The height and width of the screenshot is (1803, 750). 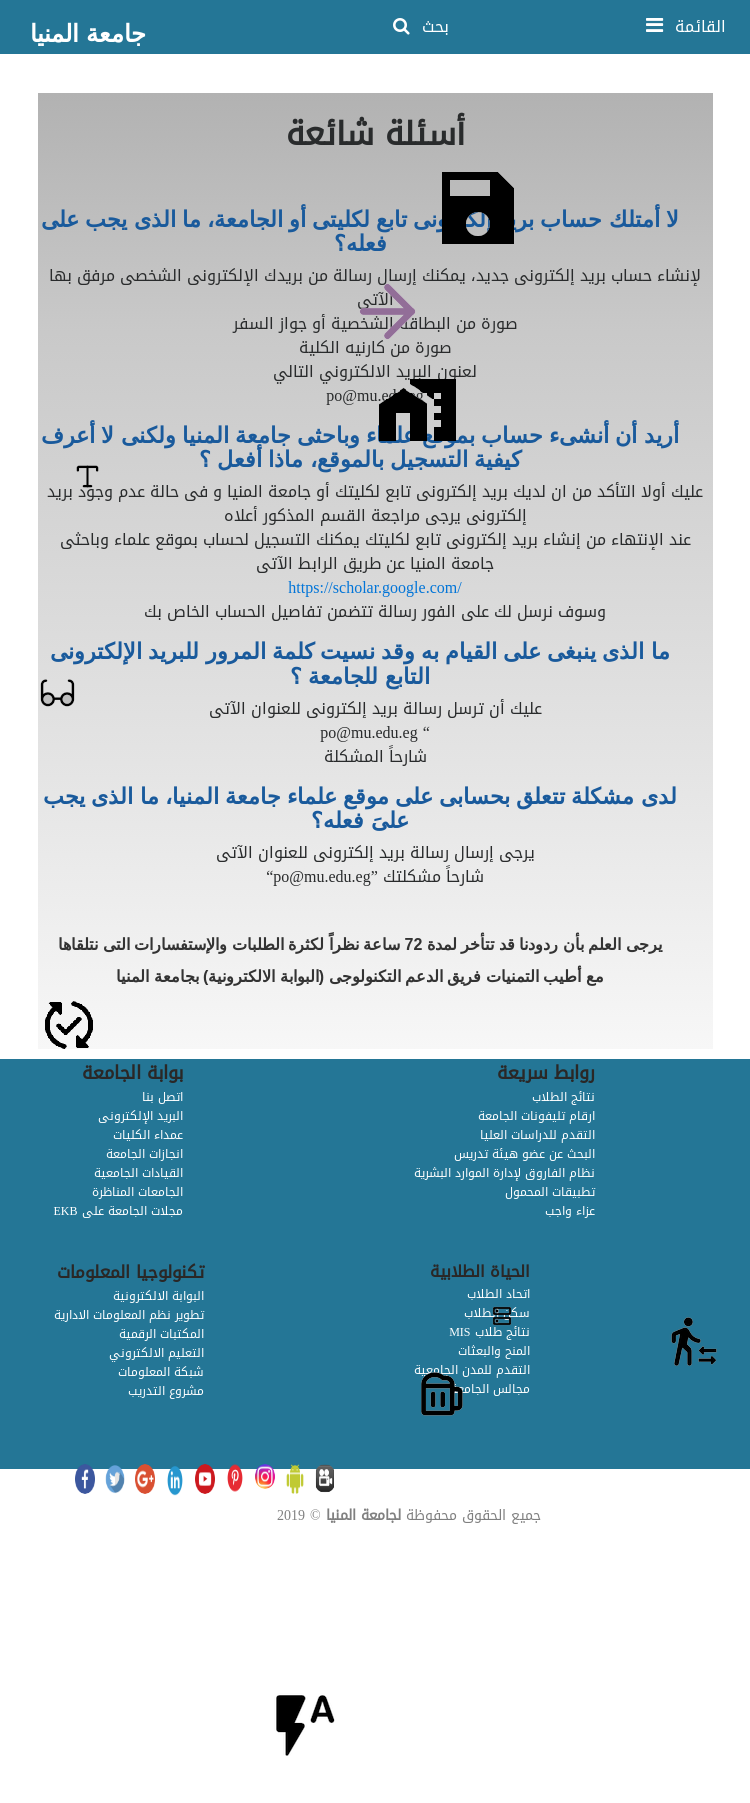 I want to click on transfer between transit lines or platforms, so click(x=694, y=1341).